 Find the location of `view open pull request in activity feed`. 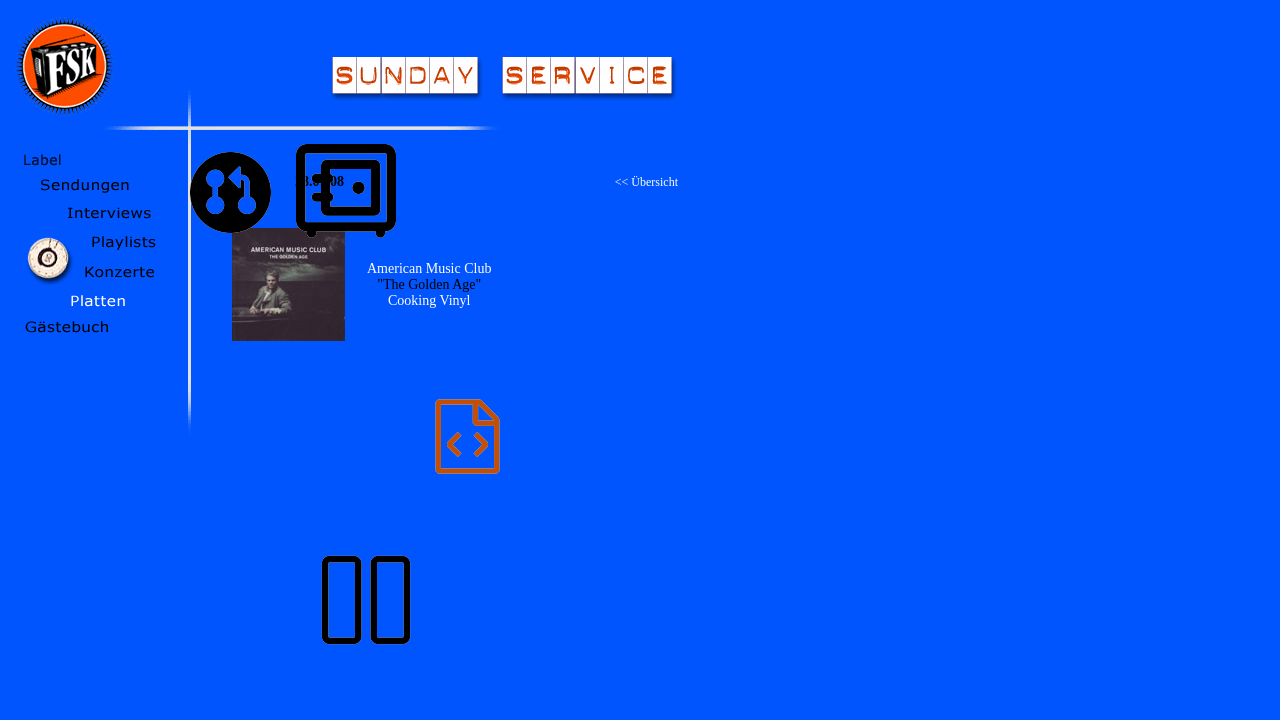

view open pull request in activity feed is located at coordinates (230, 192).